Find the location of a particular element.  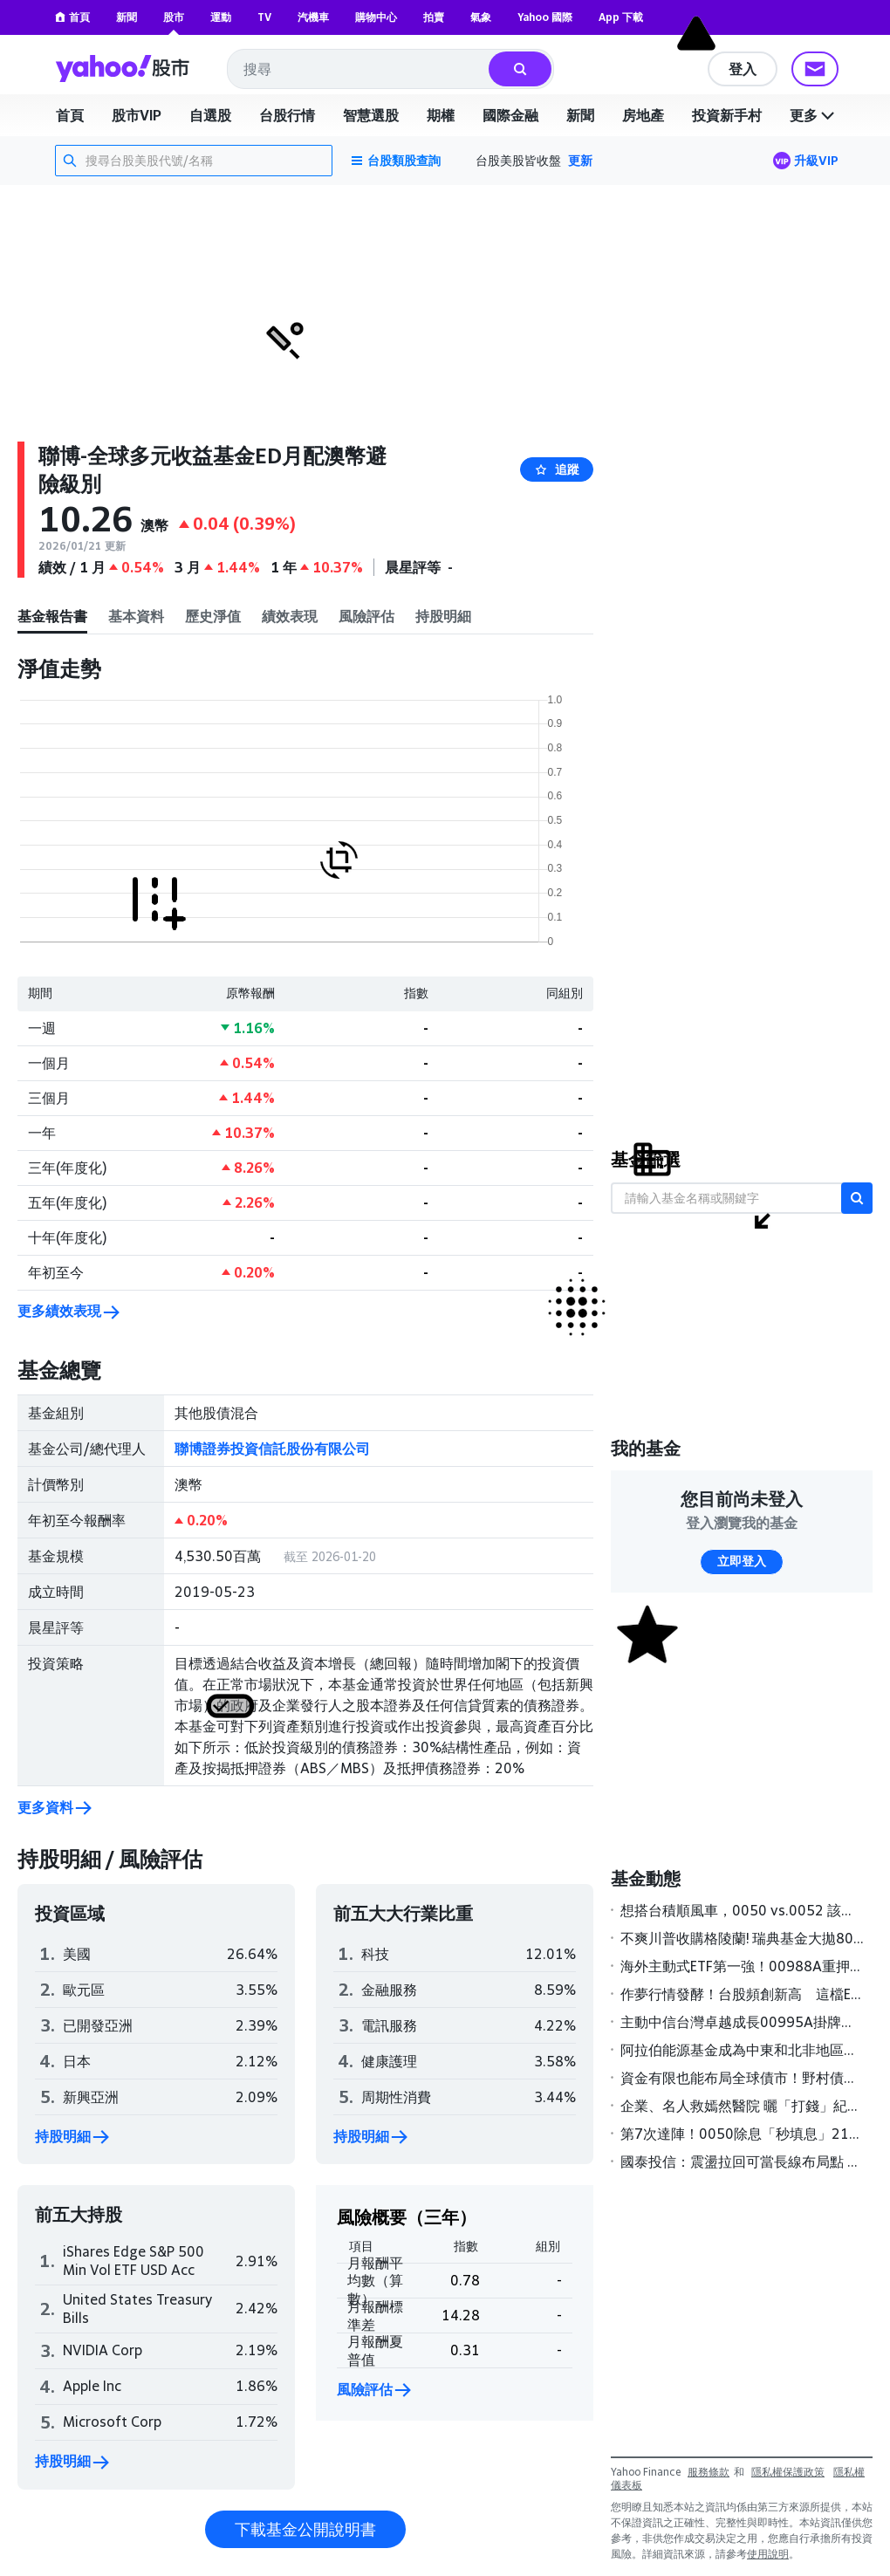

access cricket sports content is located at coordinates (284, 340).